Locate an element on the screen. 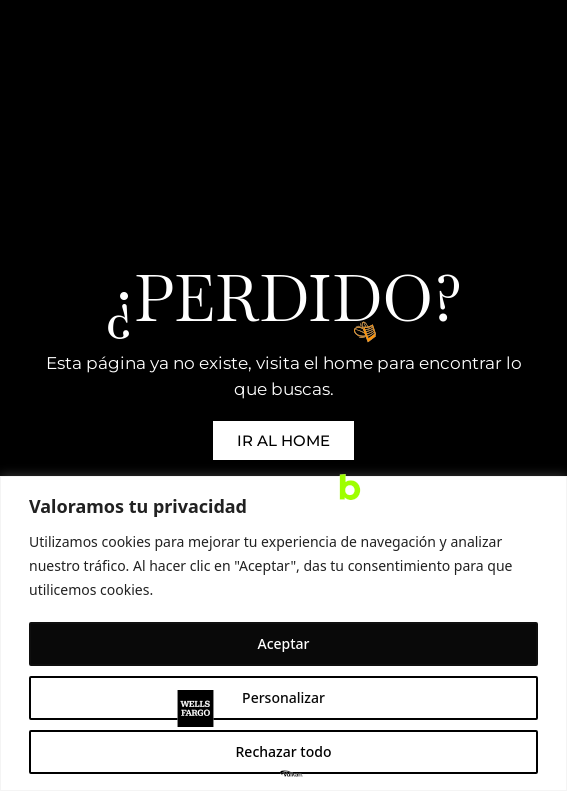  bricks website builder logo is located at coordinates (350, 487).